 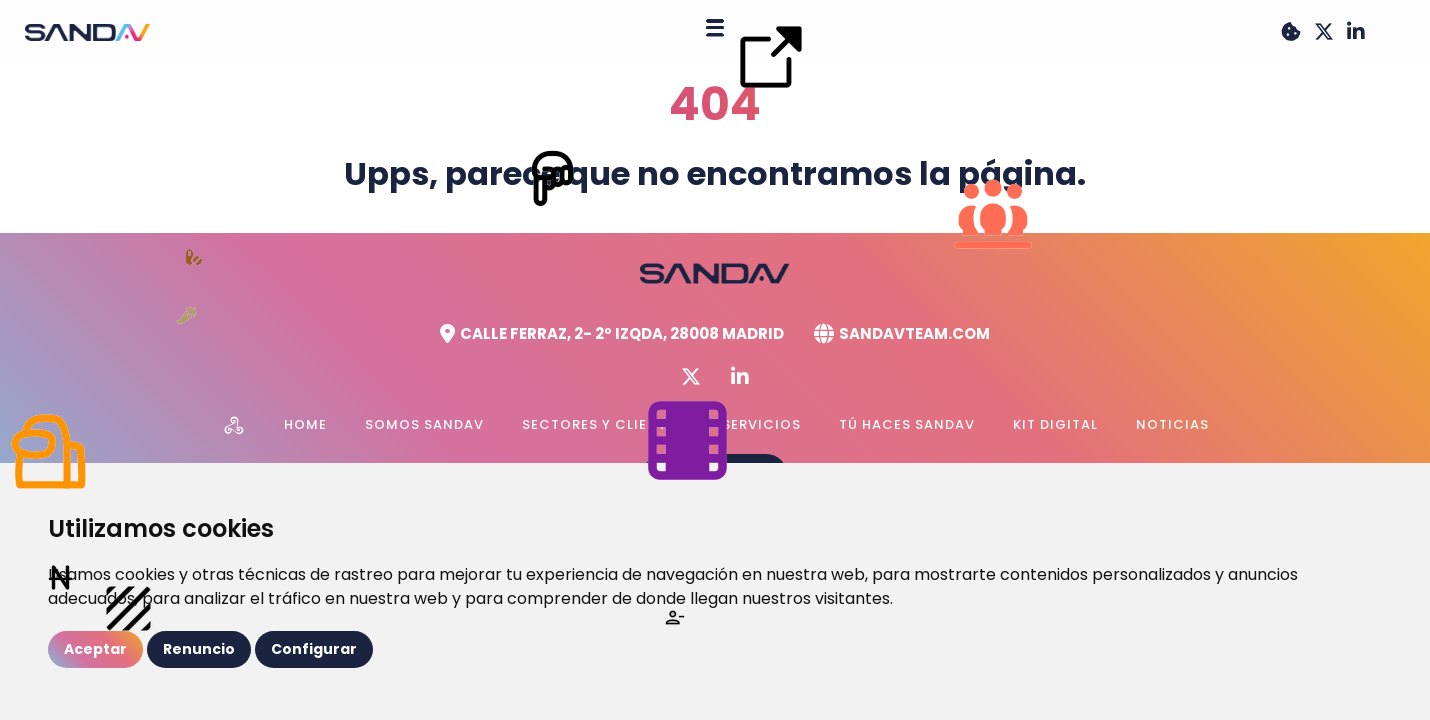 I want to click on indicates spicy or hot food items, so click(x=186, y=315).